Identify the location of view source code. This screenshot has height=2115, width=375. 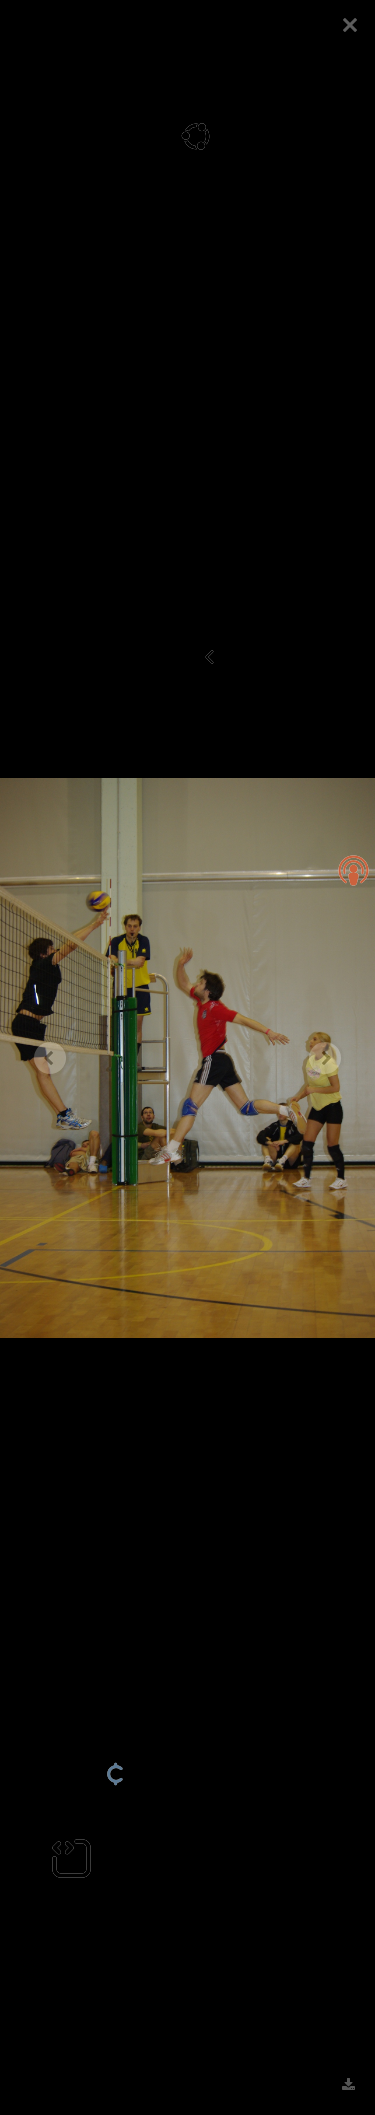
(71, 1858).